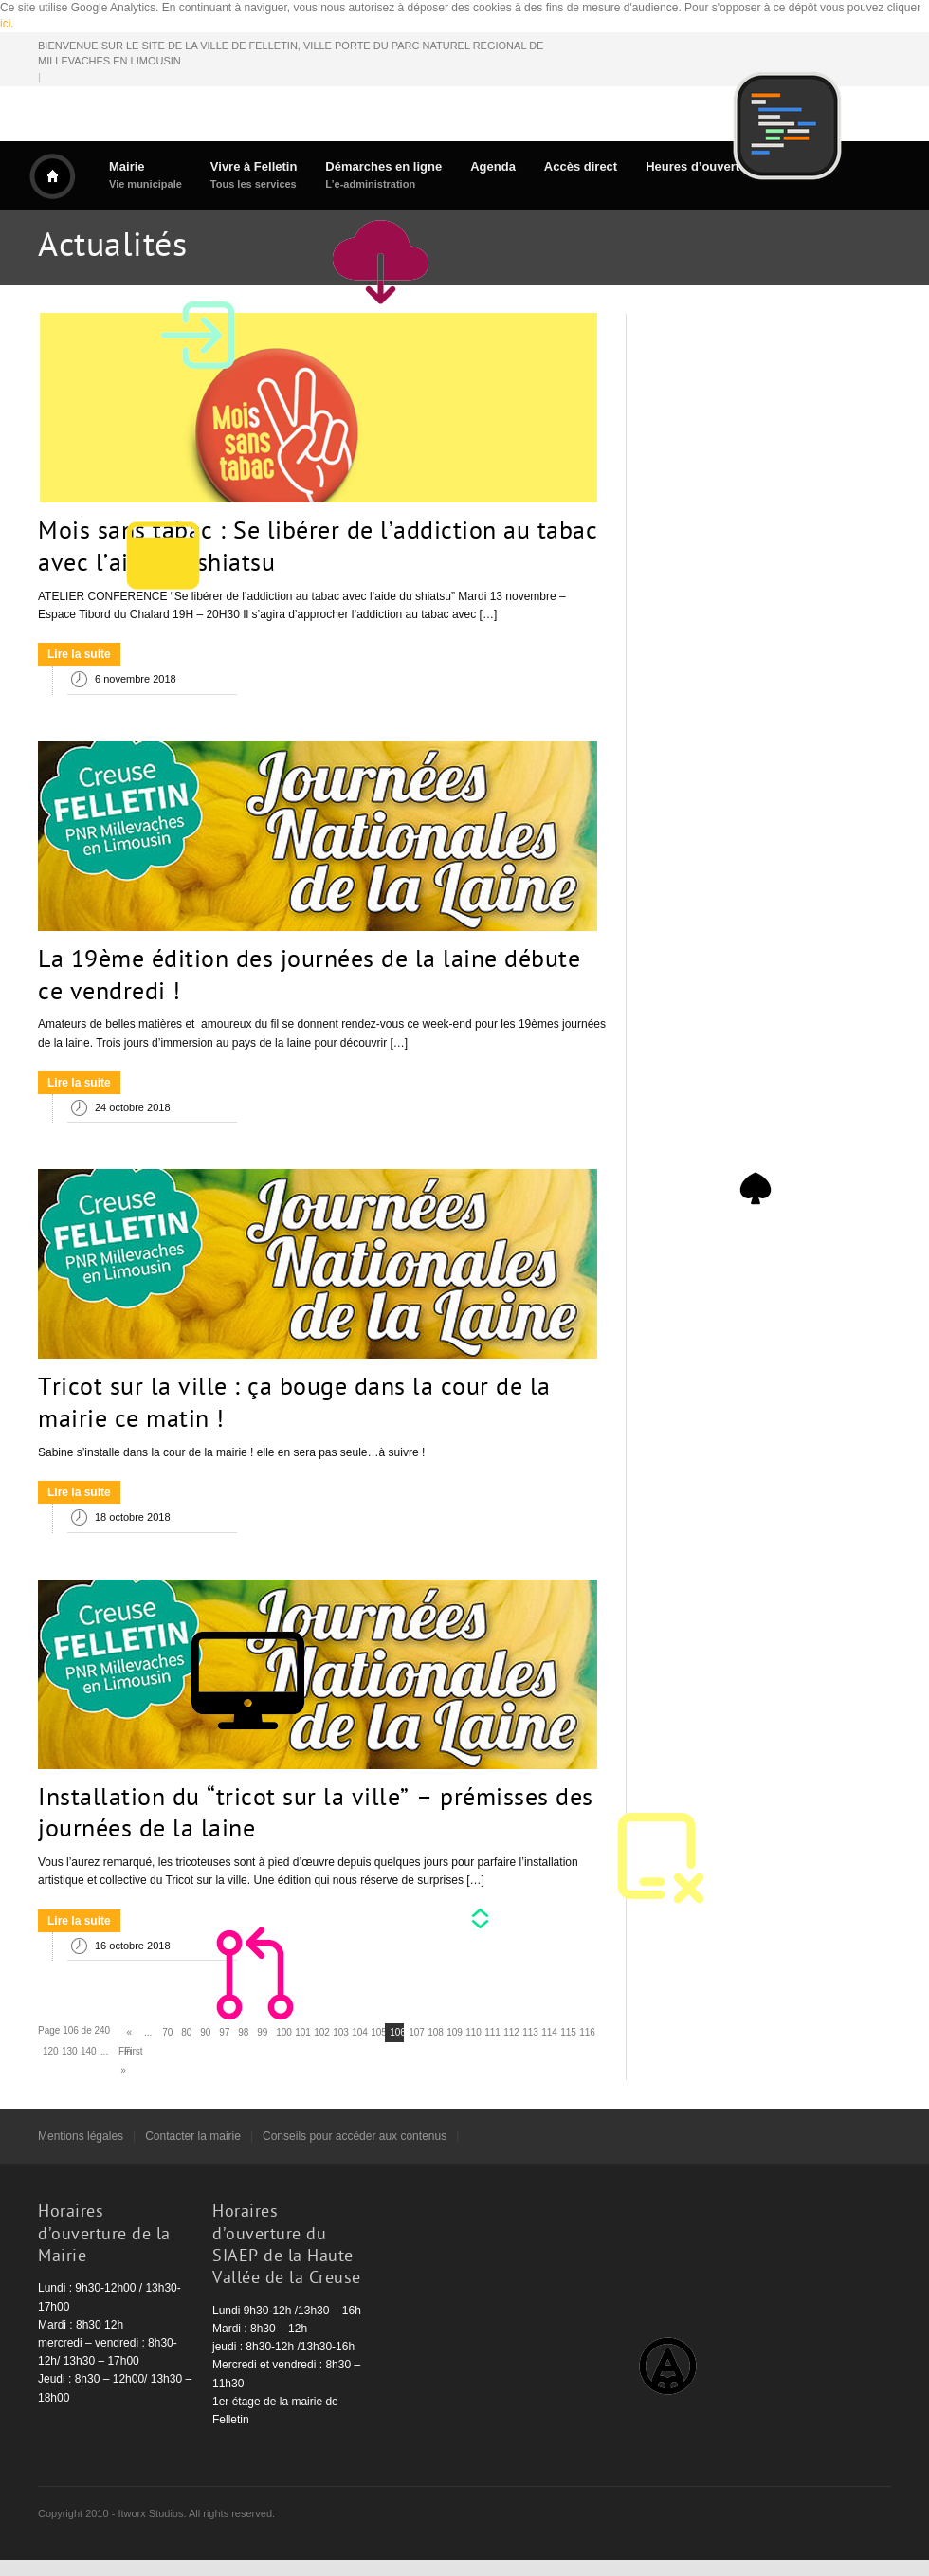 The height and width of the screenshot is (2576, 929). I want to click on play card games or access a cards app, so click(756, 1189).